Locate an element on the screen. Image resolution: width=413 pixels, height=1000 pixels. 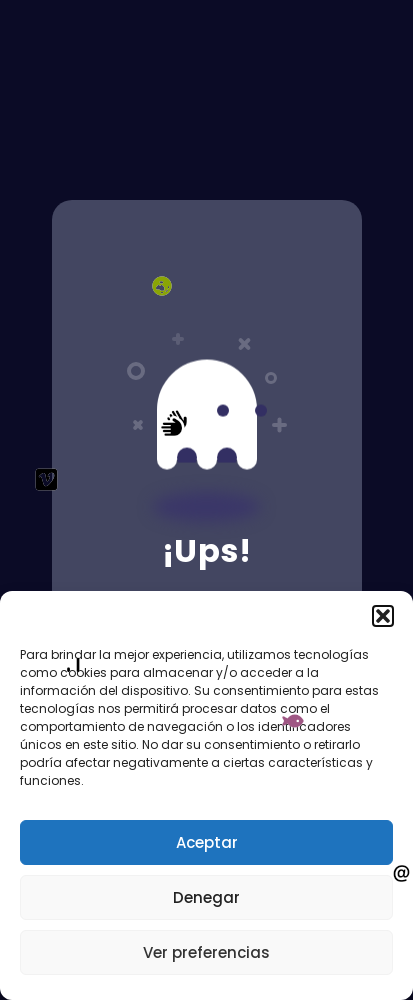
indicates weak cellular network signal is located at coordinates (89, 653).